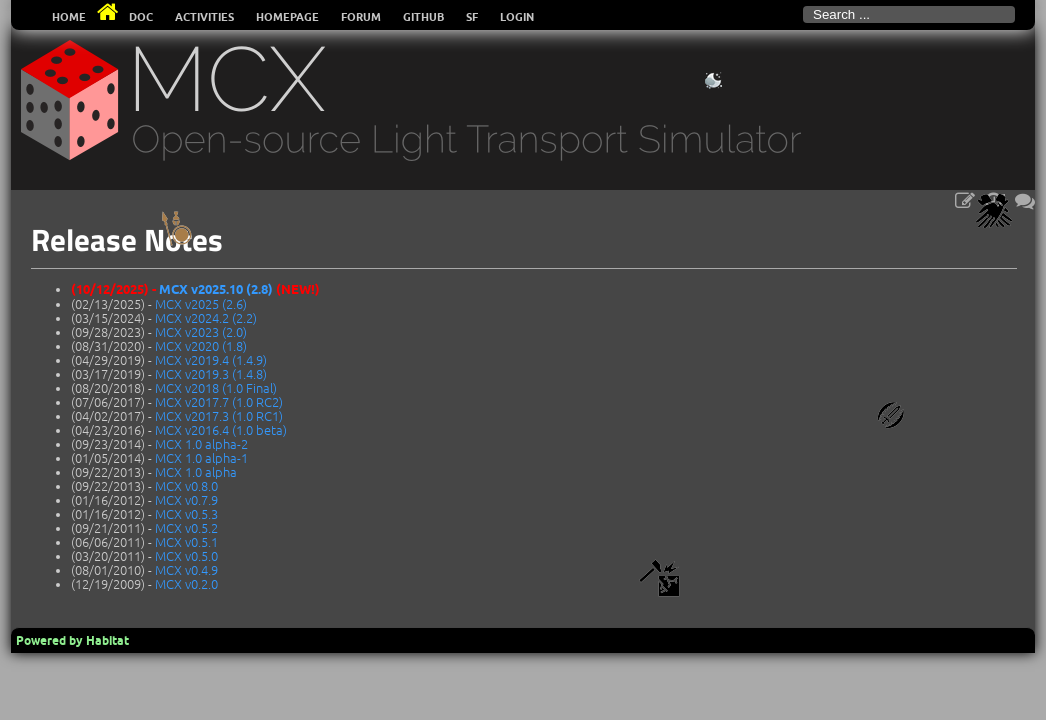  I want to click on indicates scattered snow conditions at night, so click(713, 80).